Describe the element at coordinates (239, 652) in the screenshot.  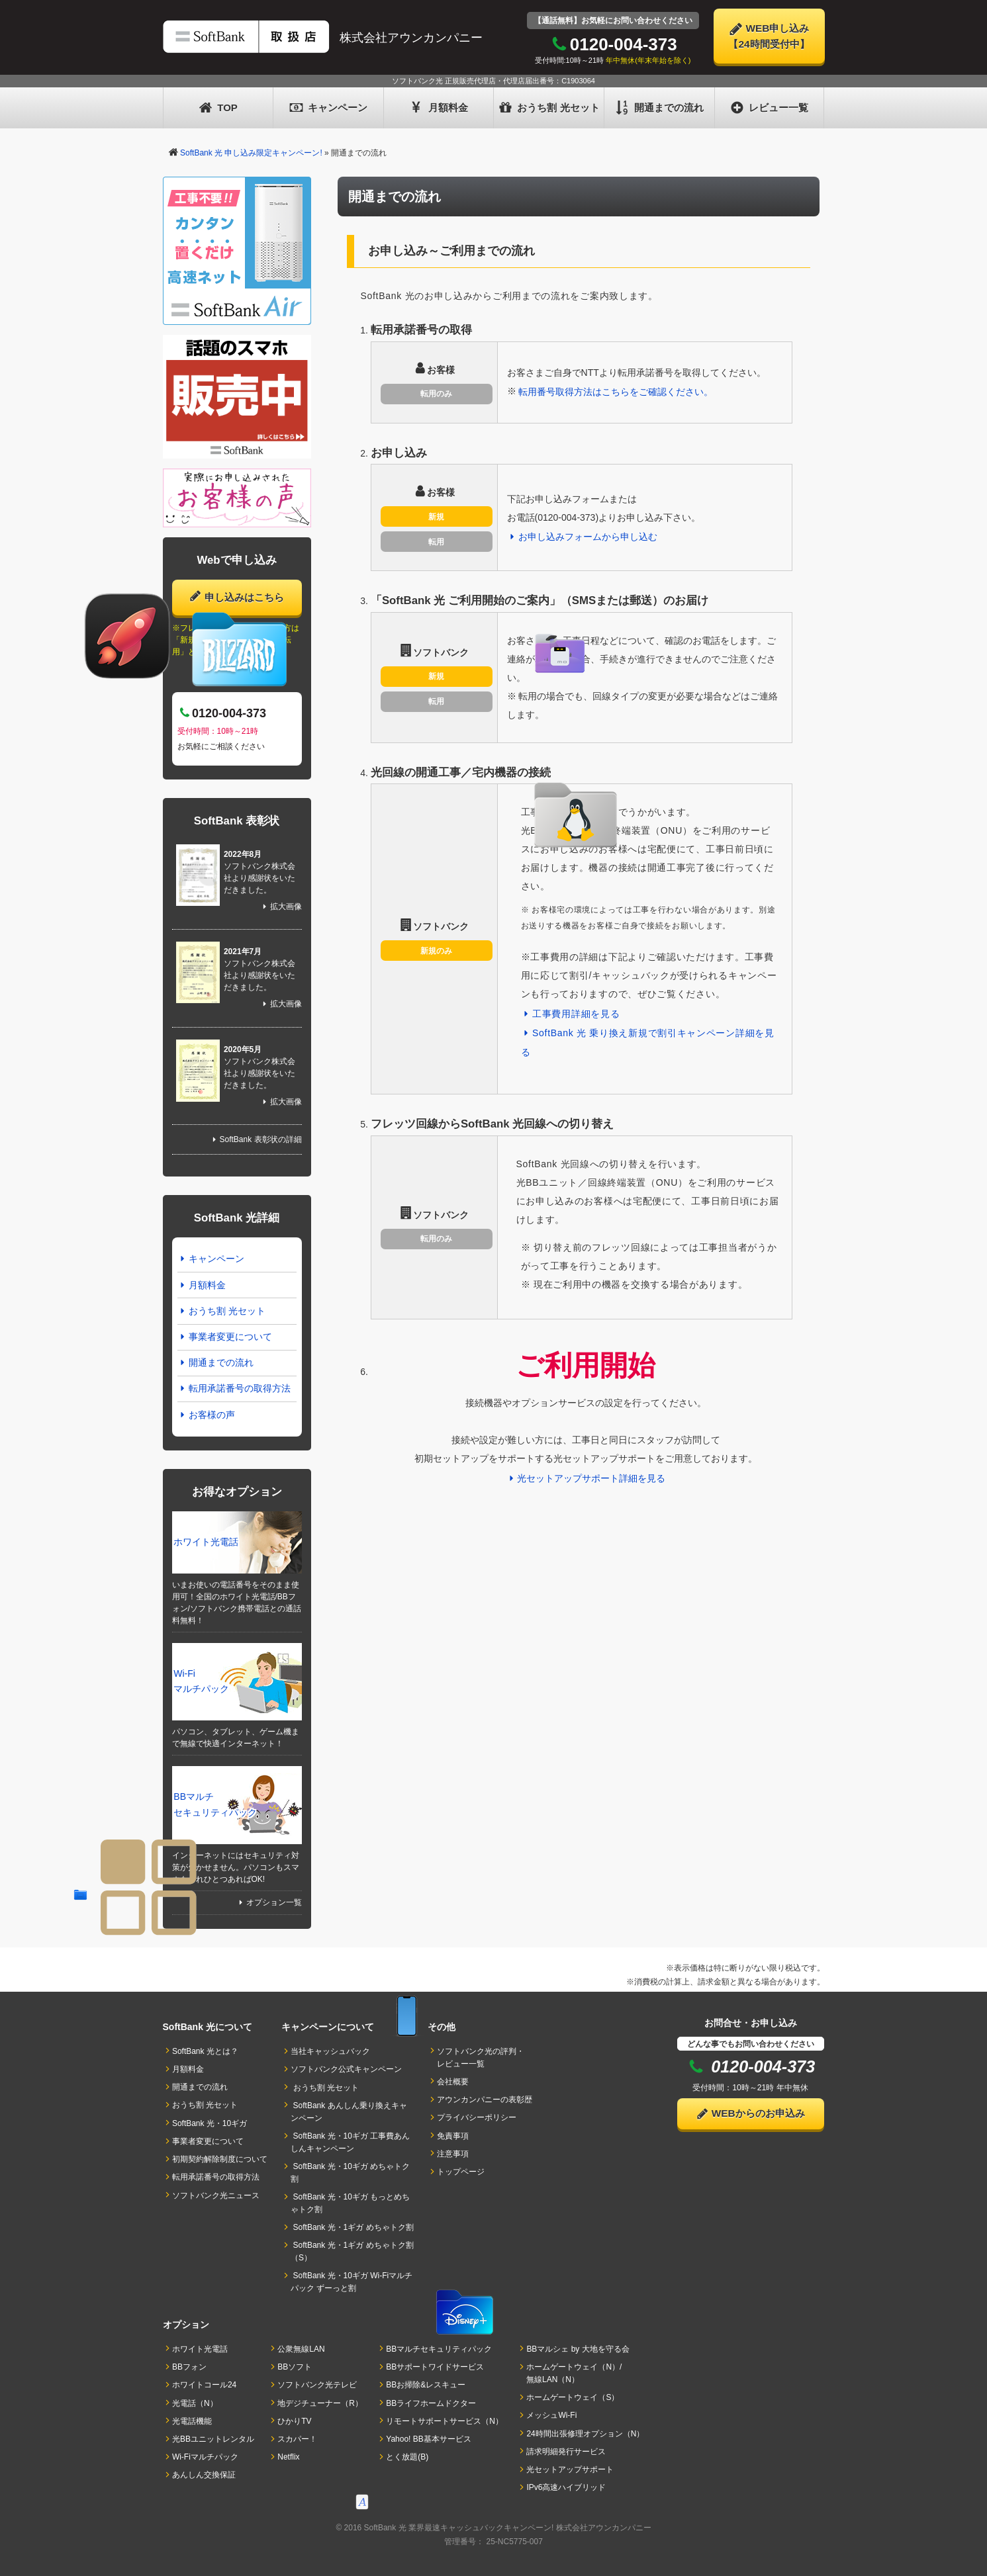
I see `folder containing Blizzard games or files` at that location.